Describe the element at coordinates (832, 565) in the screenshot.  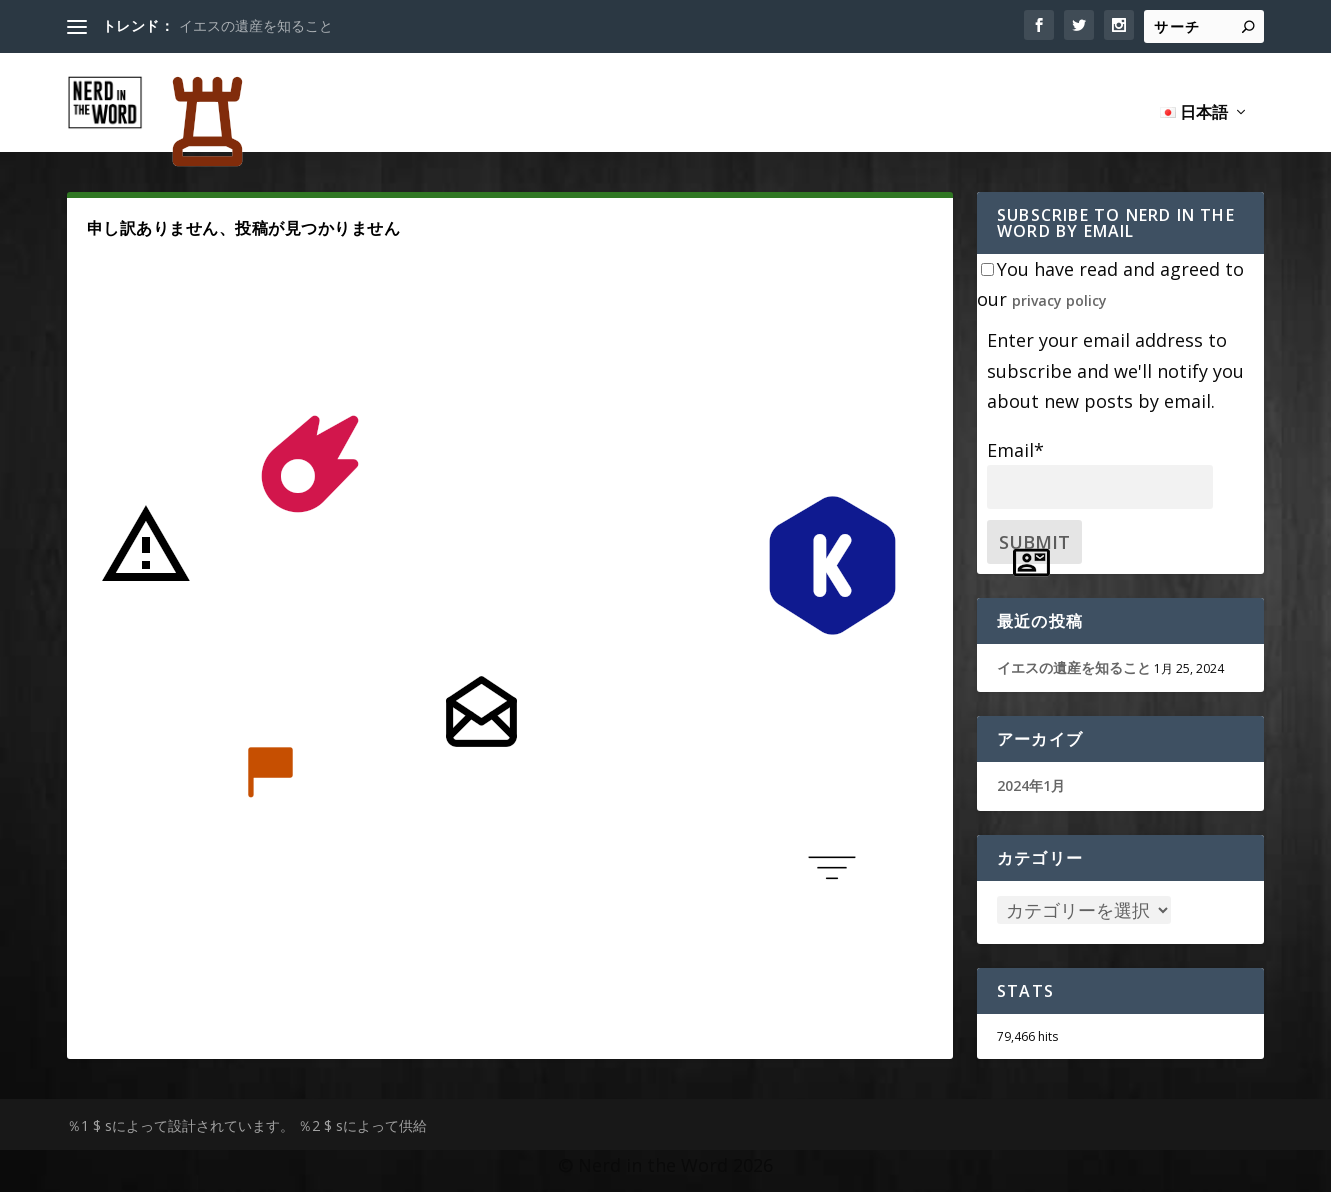
I see `indicates a keyboard shortcut or hotkey` at that location.